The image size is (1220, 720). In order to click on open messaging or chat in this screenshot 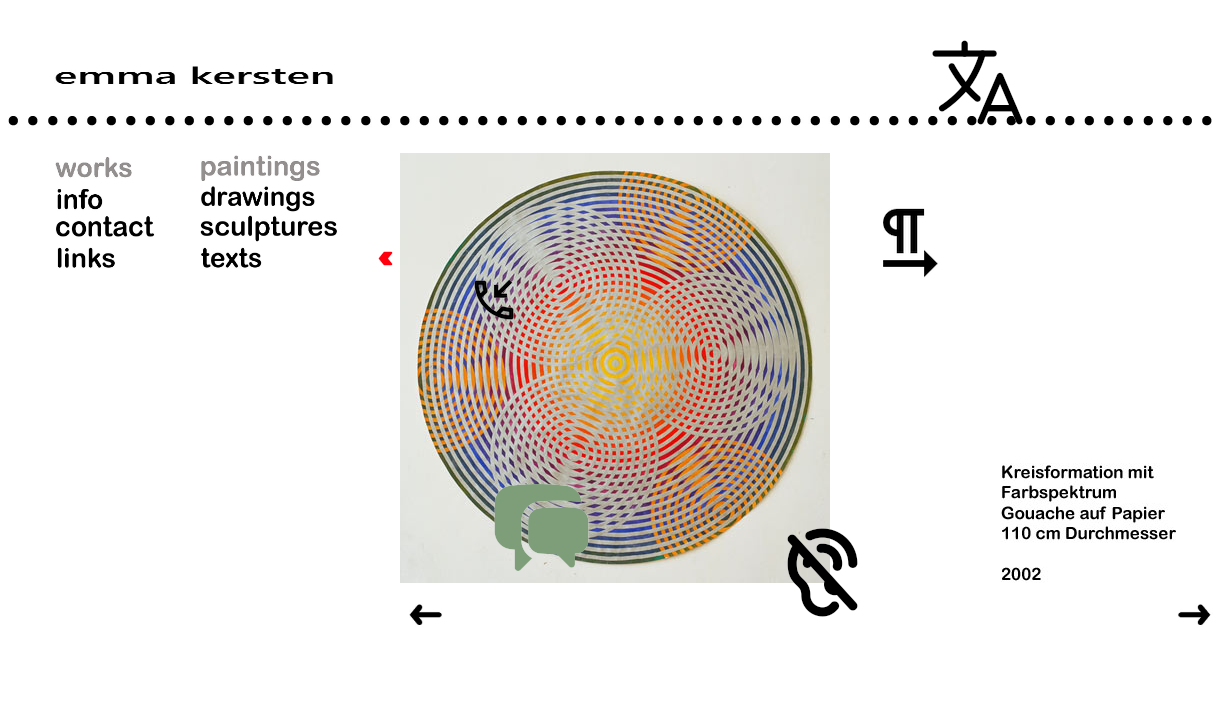, I will do `click(541, 527)`.